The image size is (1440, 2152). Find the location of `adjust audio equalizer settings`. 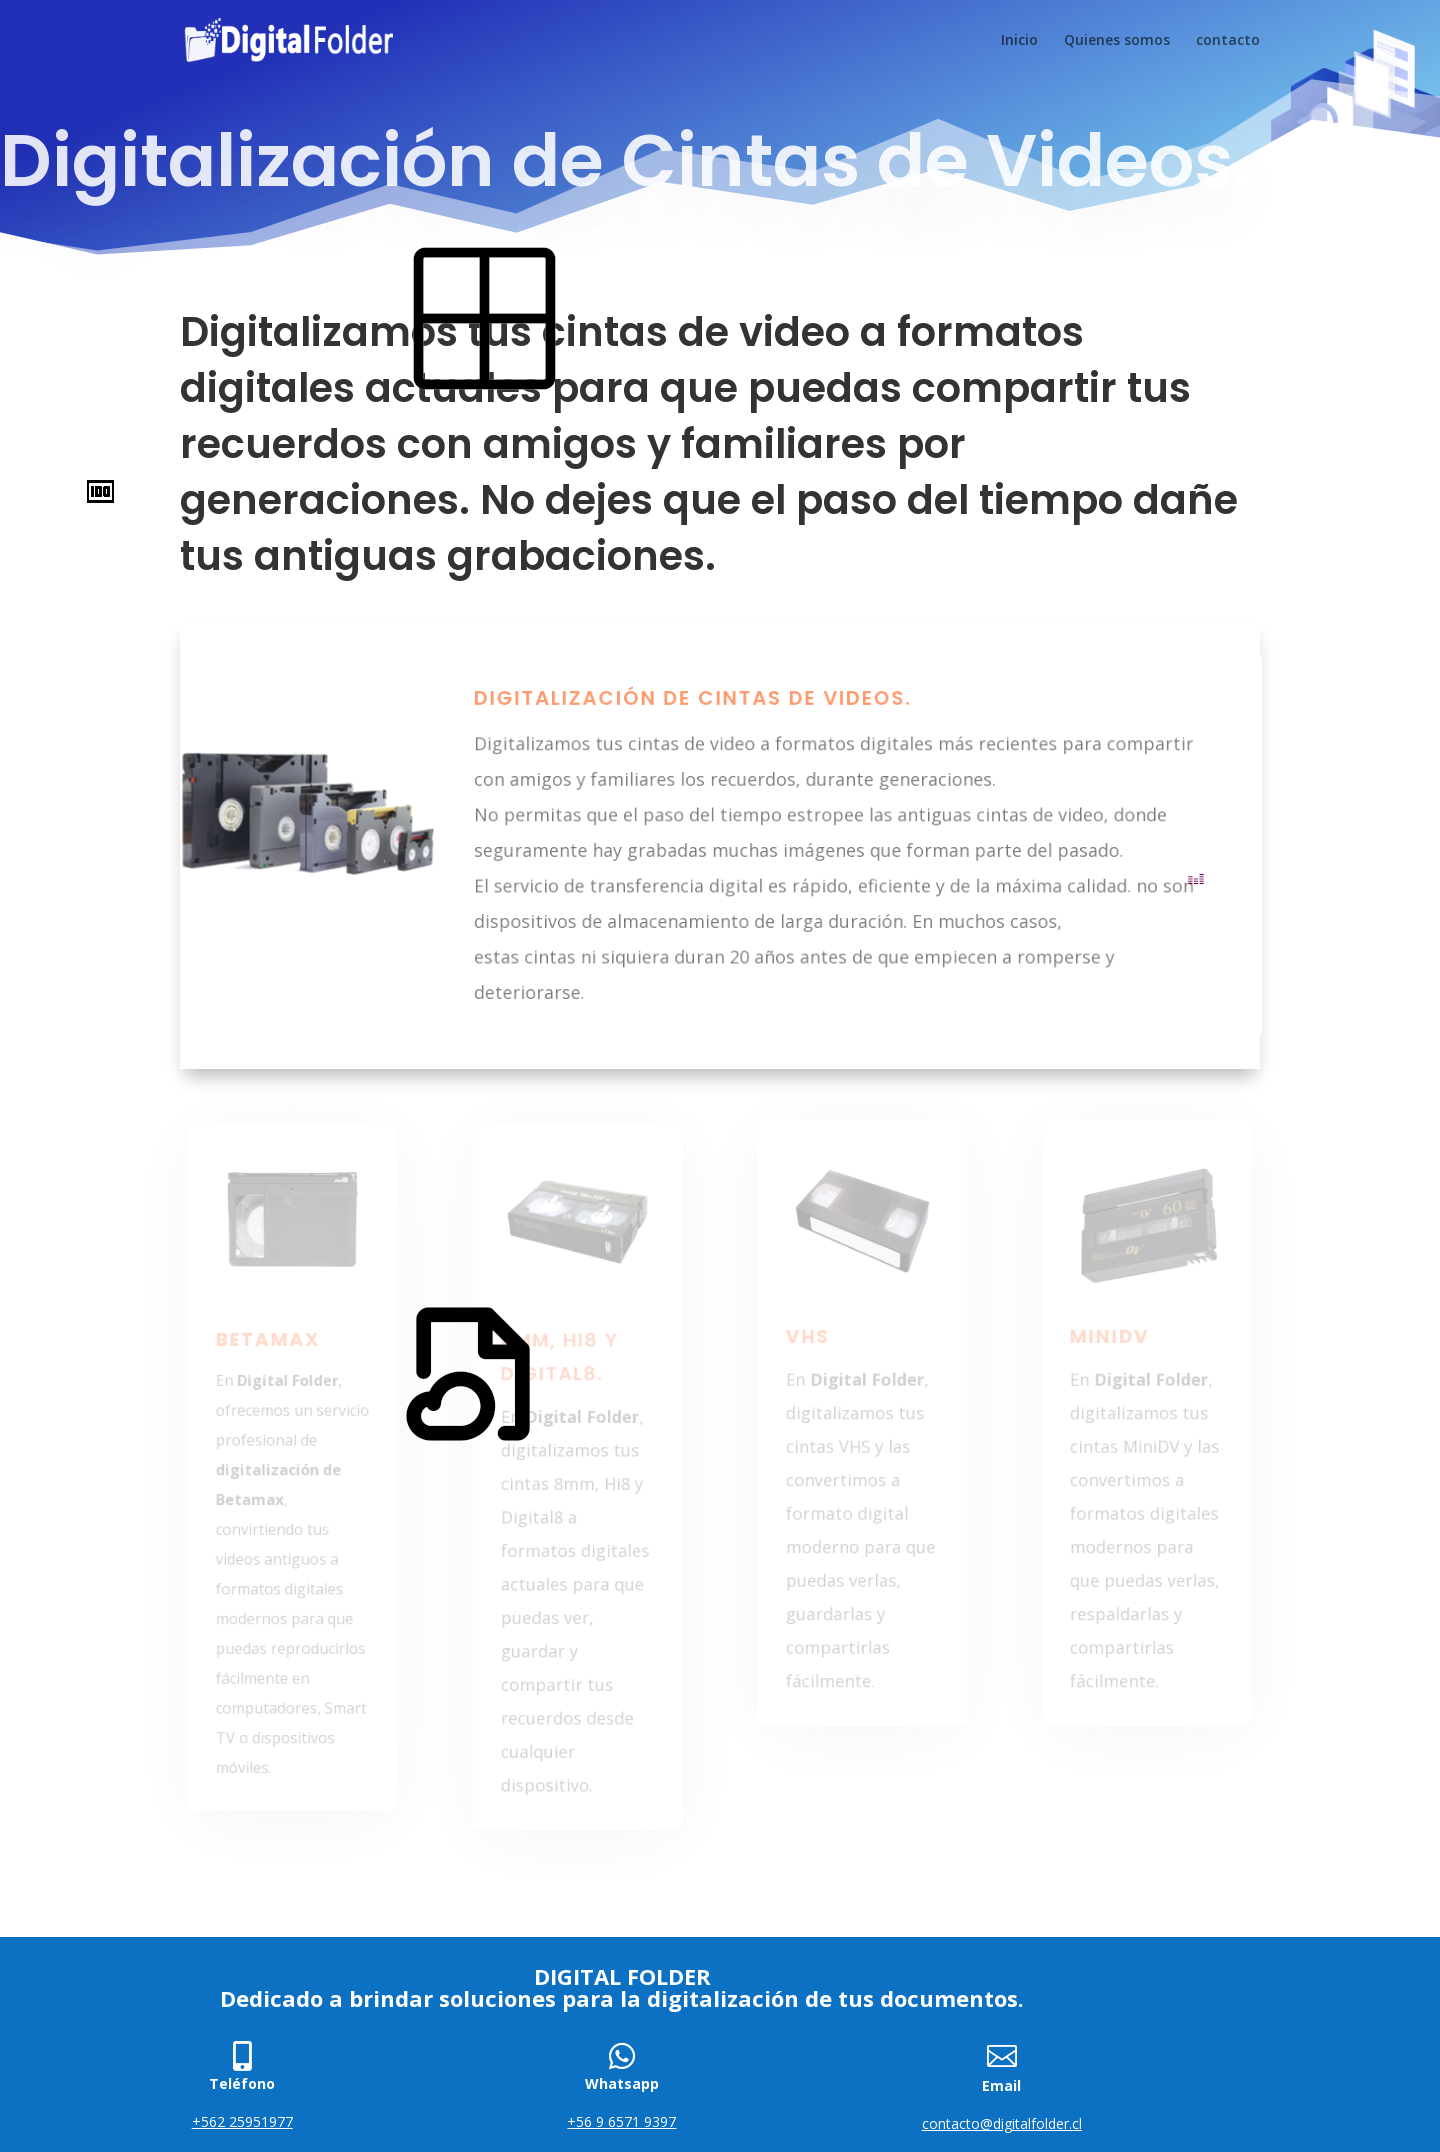

adjust audio equalizer settings is located at coordinates (1196, 879).